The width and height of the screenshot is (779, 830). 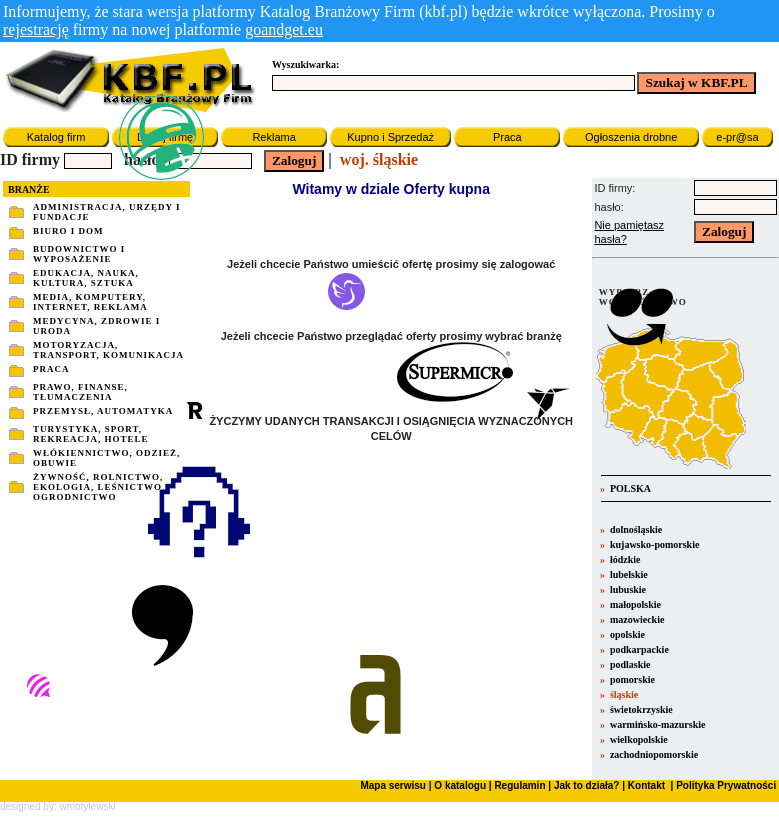 What do you see at coordinates (199, 512) in the screenshot?
I see `open the 1001tracklists app or website` at bounding box center [199, 512].